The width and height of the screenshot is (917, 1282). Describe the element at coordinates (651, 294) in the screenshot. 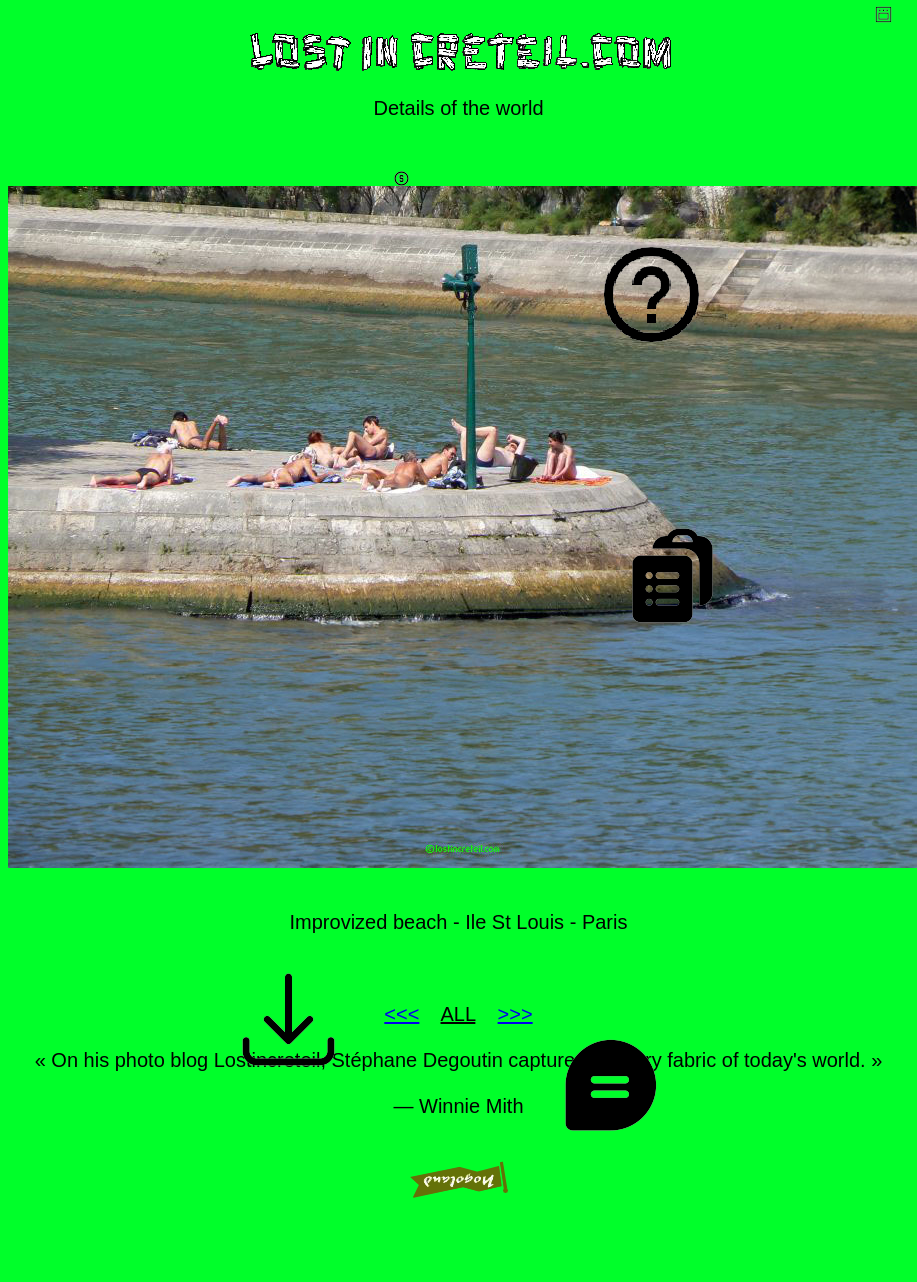

I see `access help or support options` at that location.